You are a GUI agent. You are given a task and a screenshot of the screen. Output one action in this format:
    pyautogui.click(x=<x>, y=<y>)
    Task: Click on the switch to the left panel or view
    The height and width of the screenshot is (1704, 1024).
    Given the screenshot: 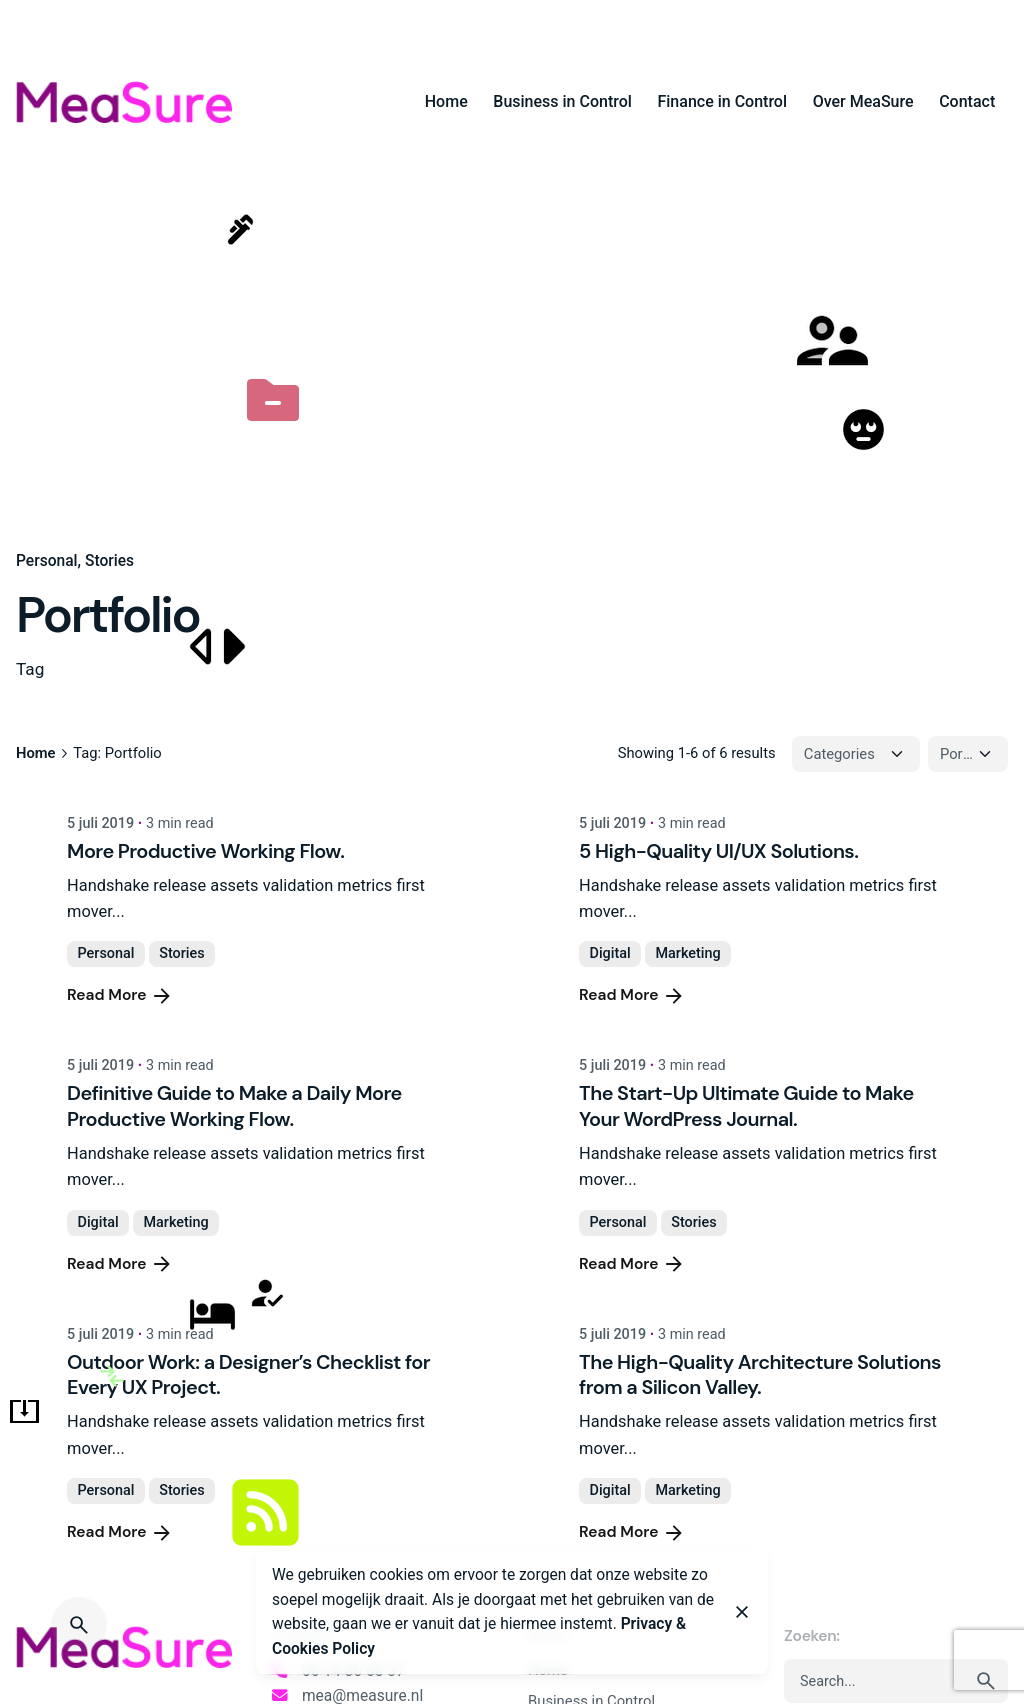 What is the action you would take?
    pyautogui.click(x=217, y=646)
    